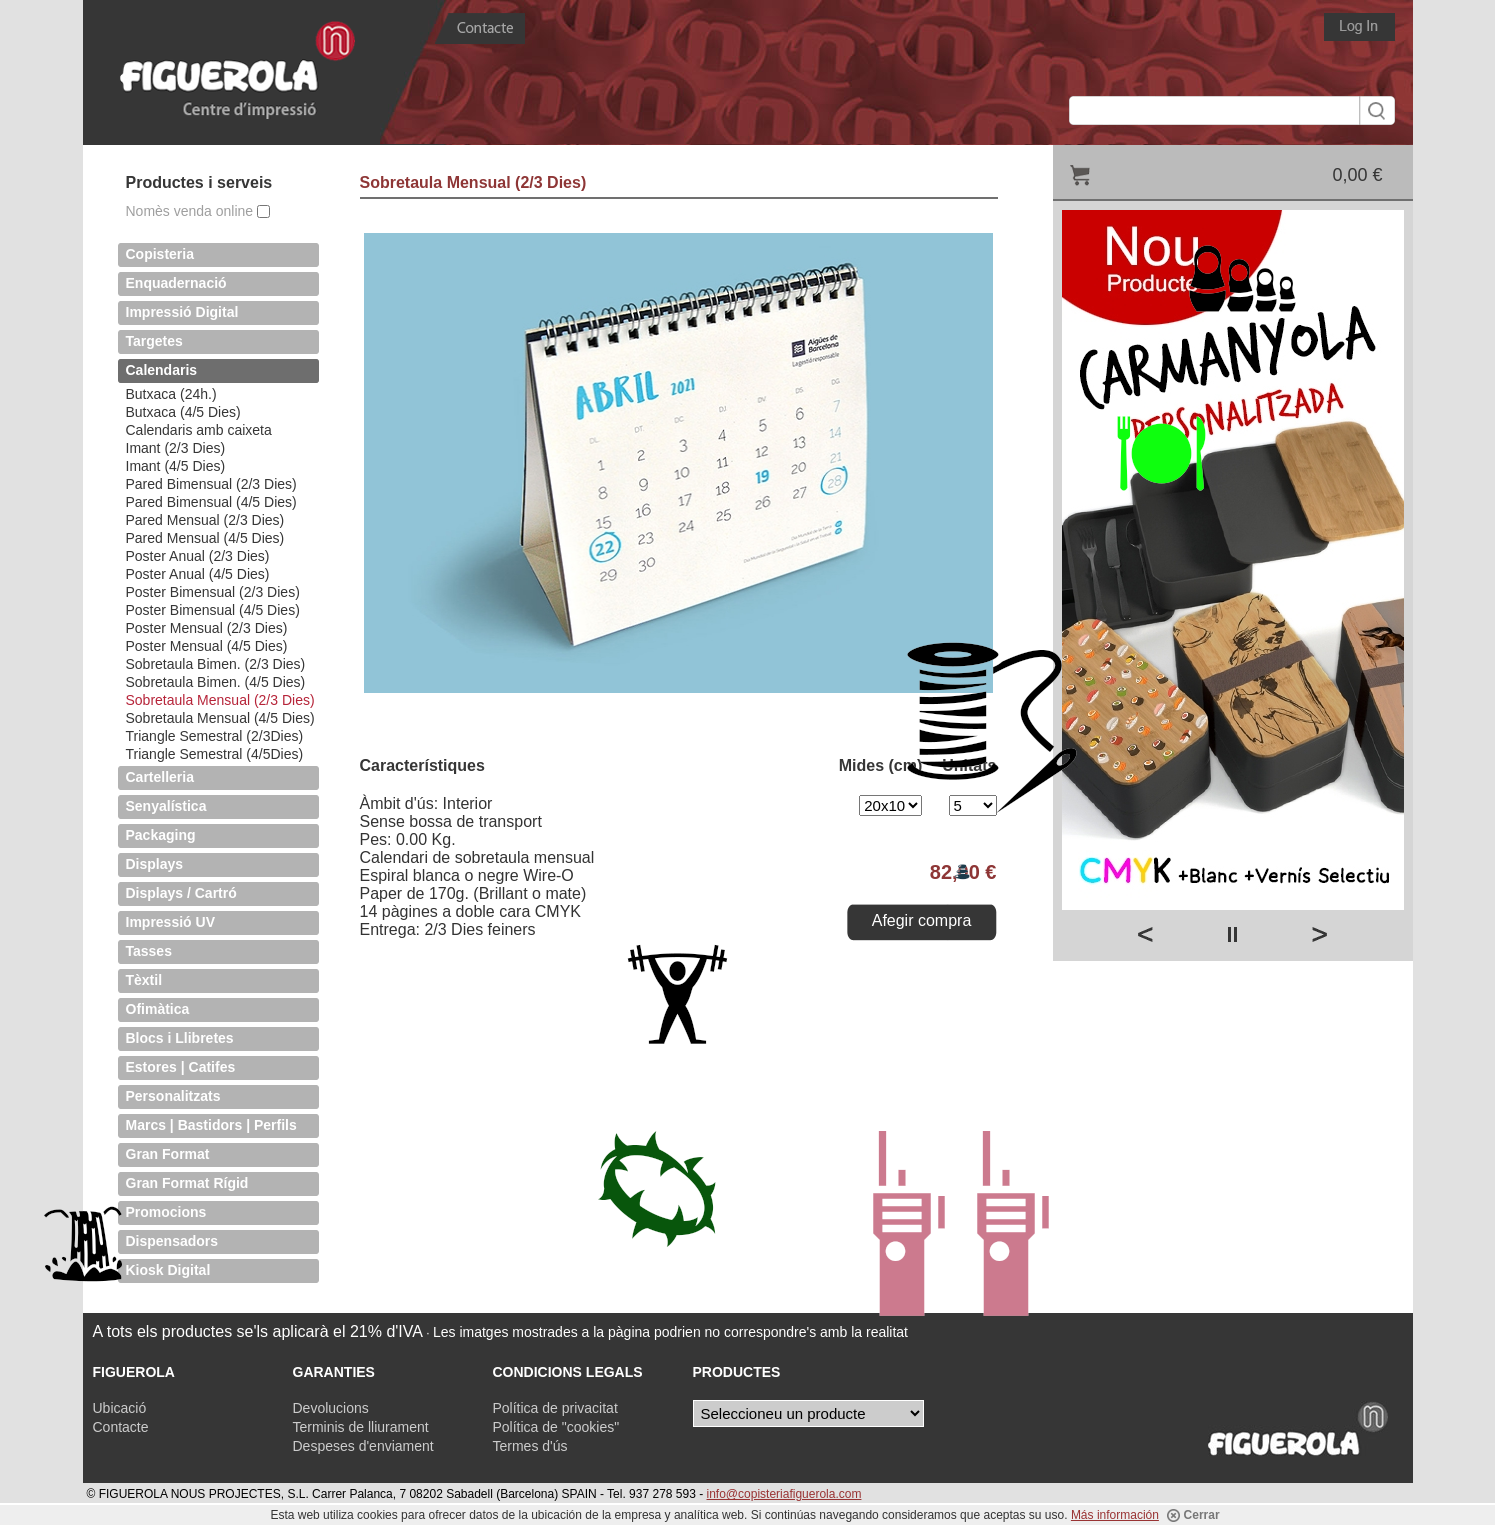 This screenshot has height=1525, width=1495. What do you see at coordinates (1161, 453) in the screenshot?
I see `view meal or dining options` at bounding box center [1161, 453].